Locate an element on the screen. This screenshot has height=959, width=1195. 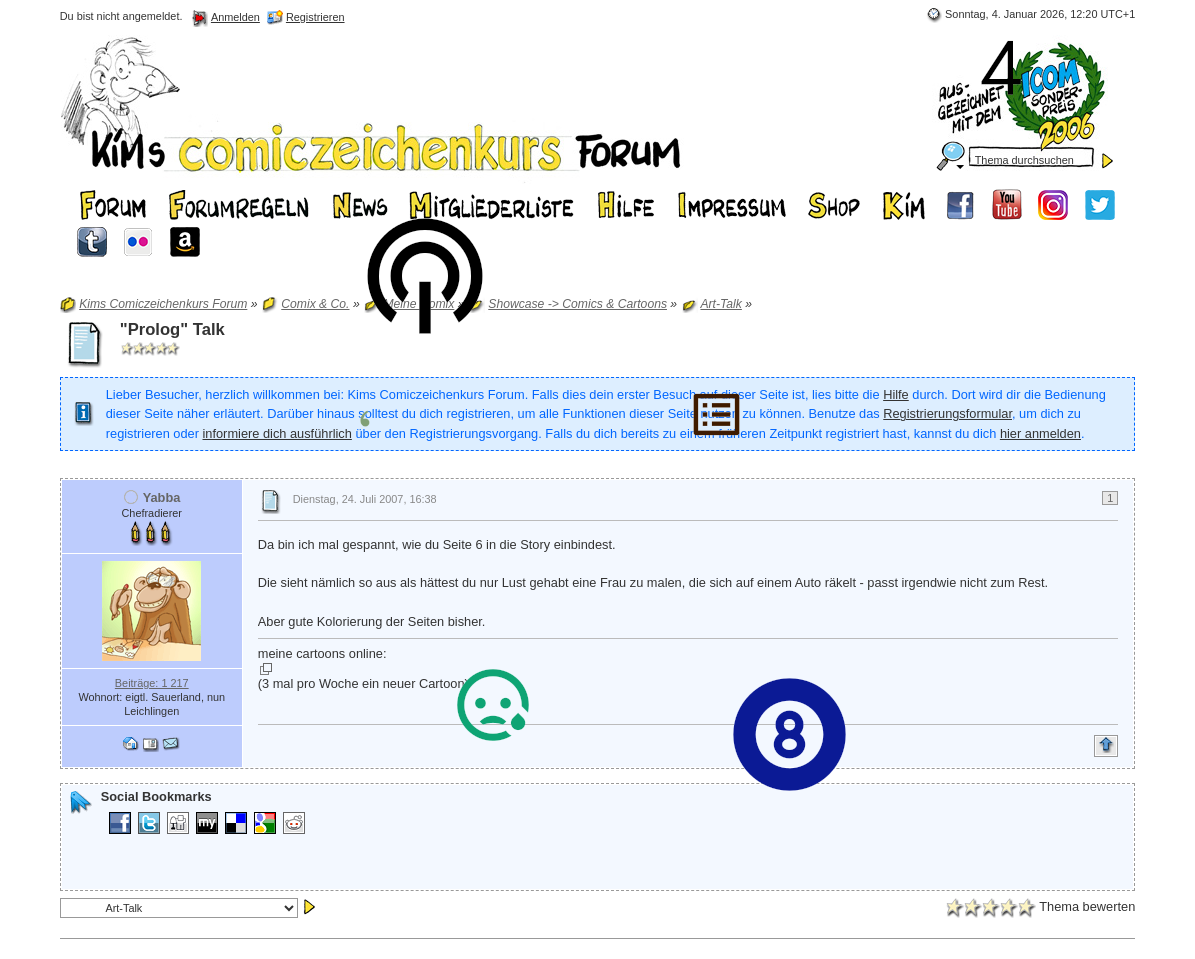
indicates step 4 in a numbered sequence is located at coordinates (1002, 68).